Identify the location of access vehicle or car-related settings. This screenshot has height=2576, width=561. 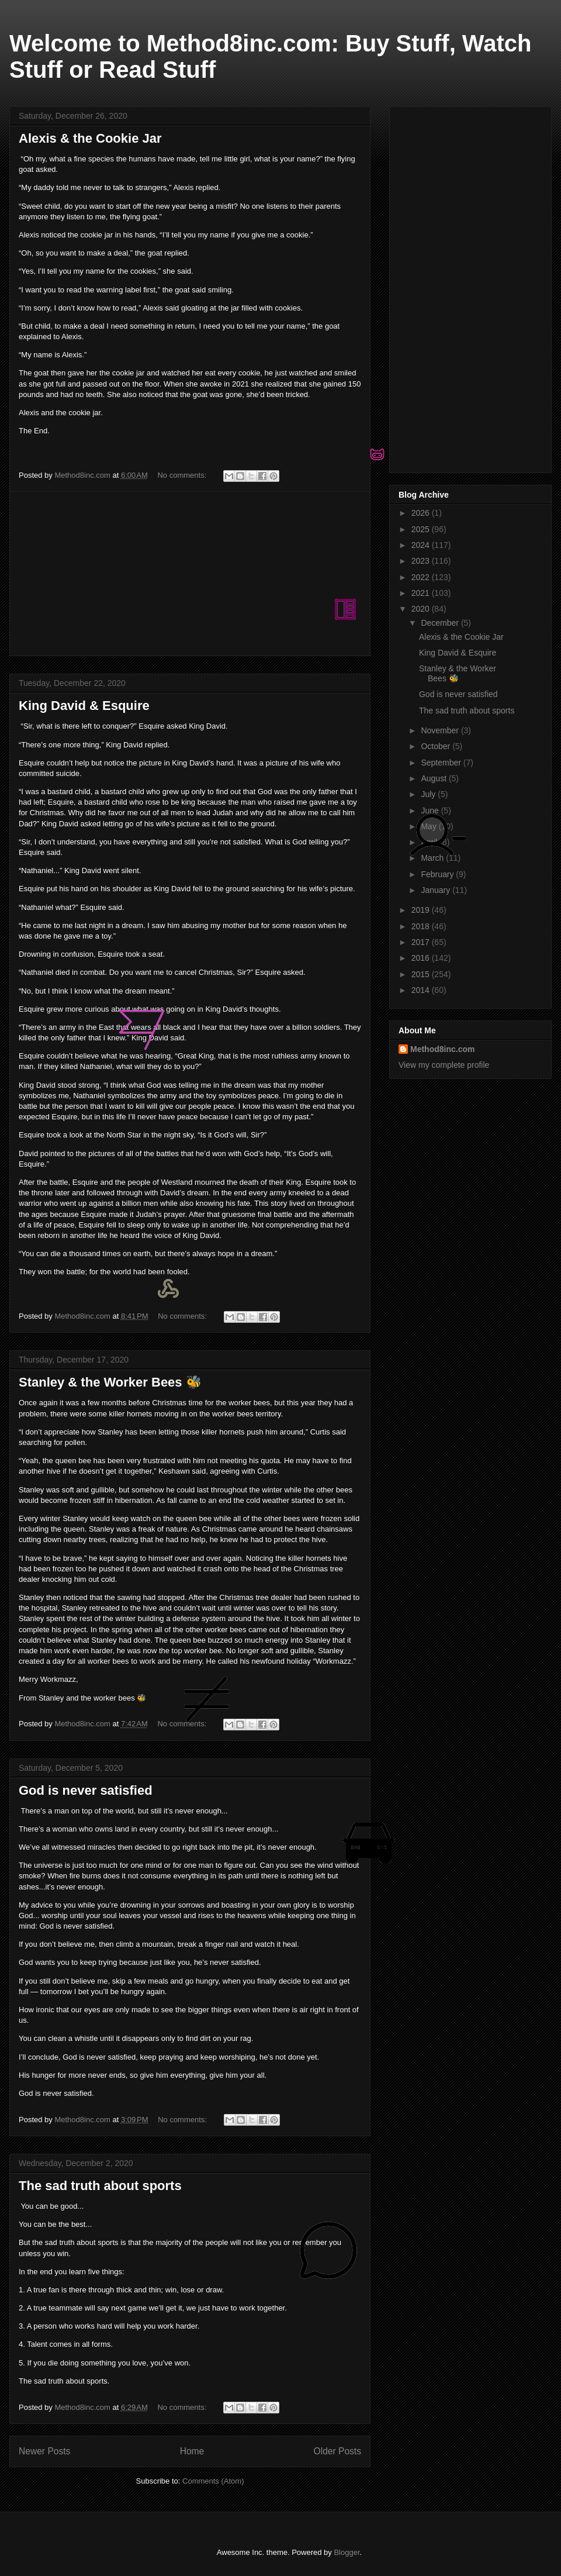
(369, 1844).